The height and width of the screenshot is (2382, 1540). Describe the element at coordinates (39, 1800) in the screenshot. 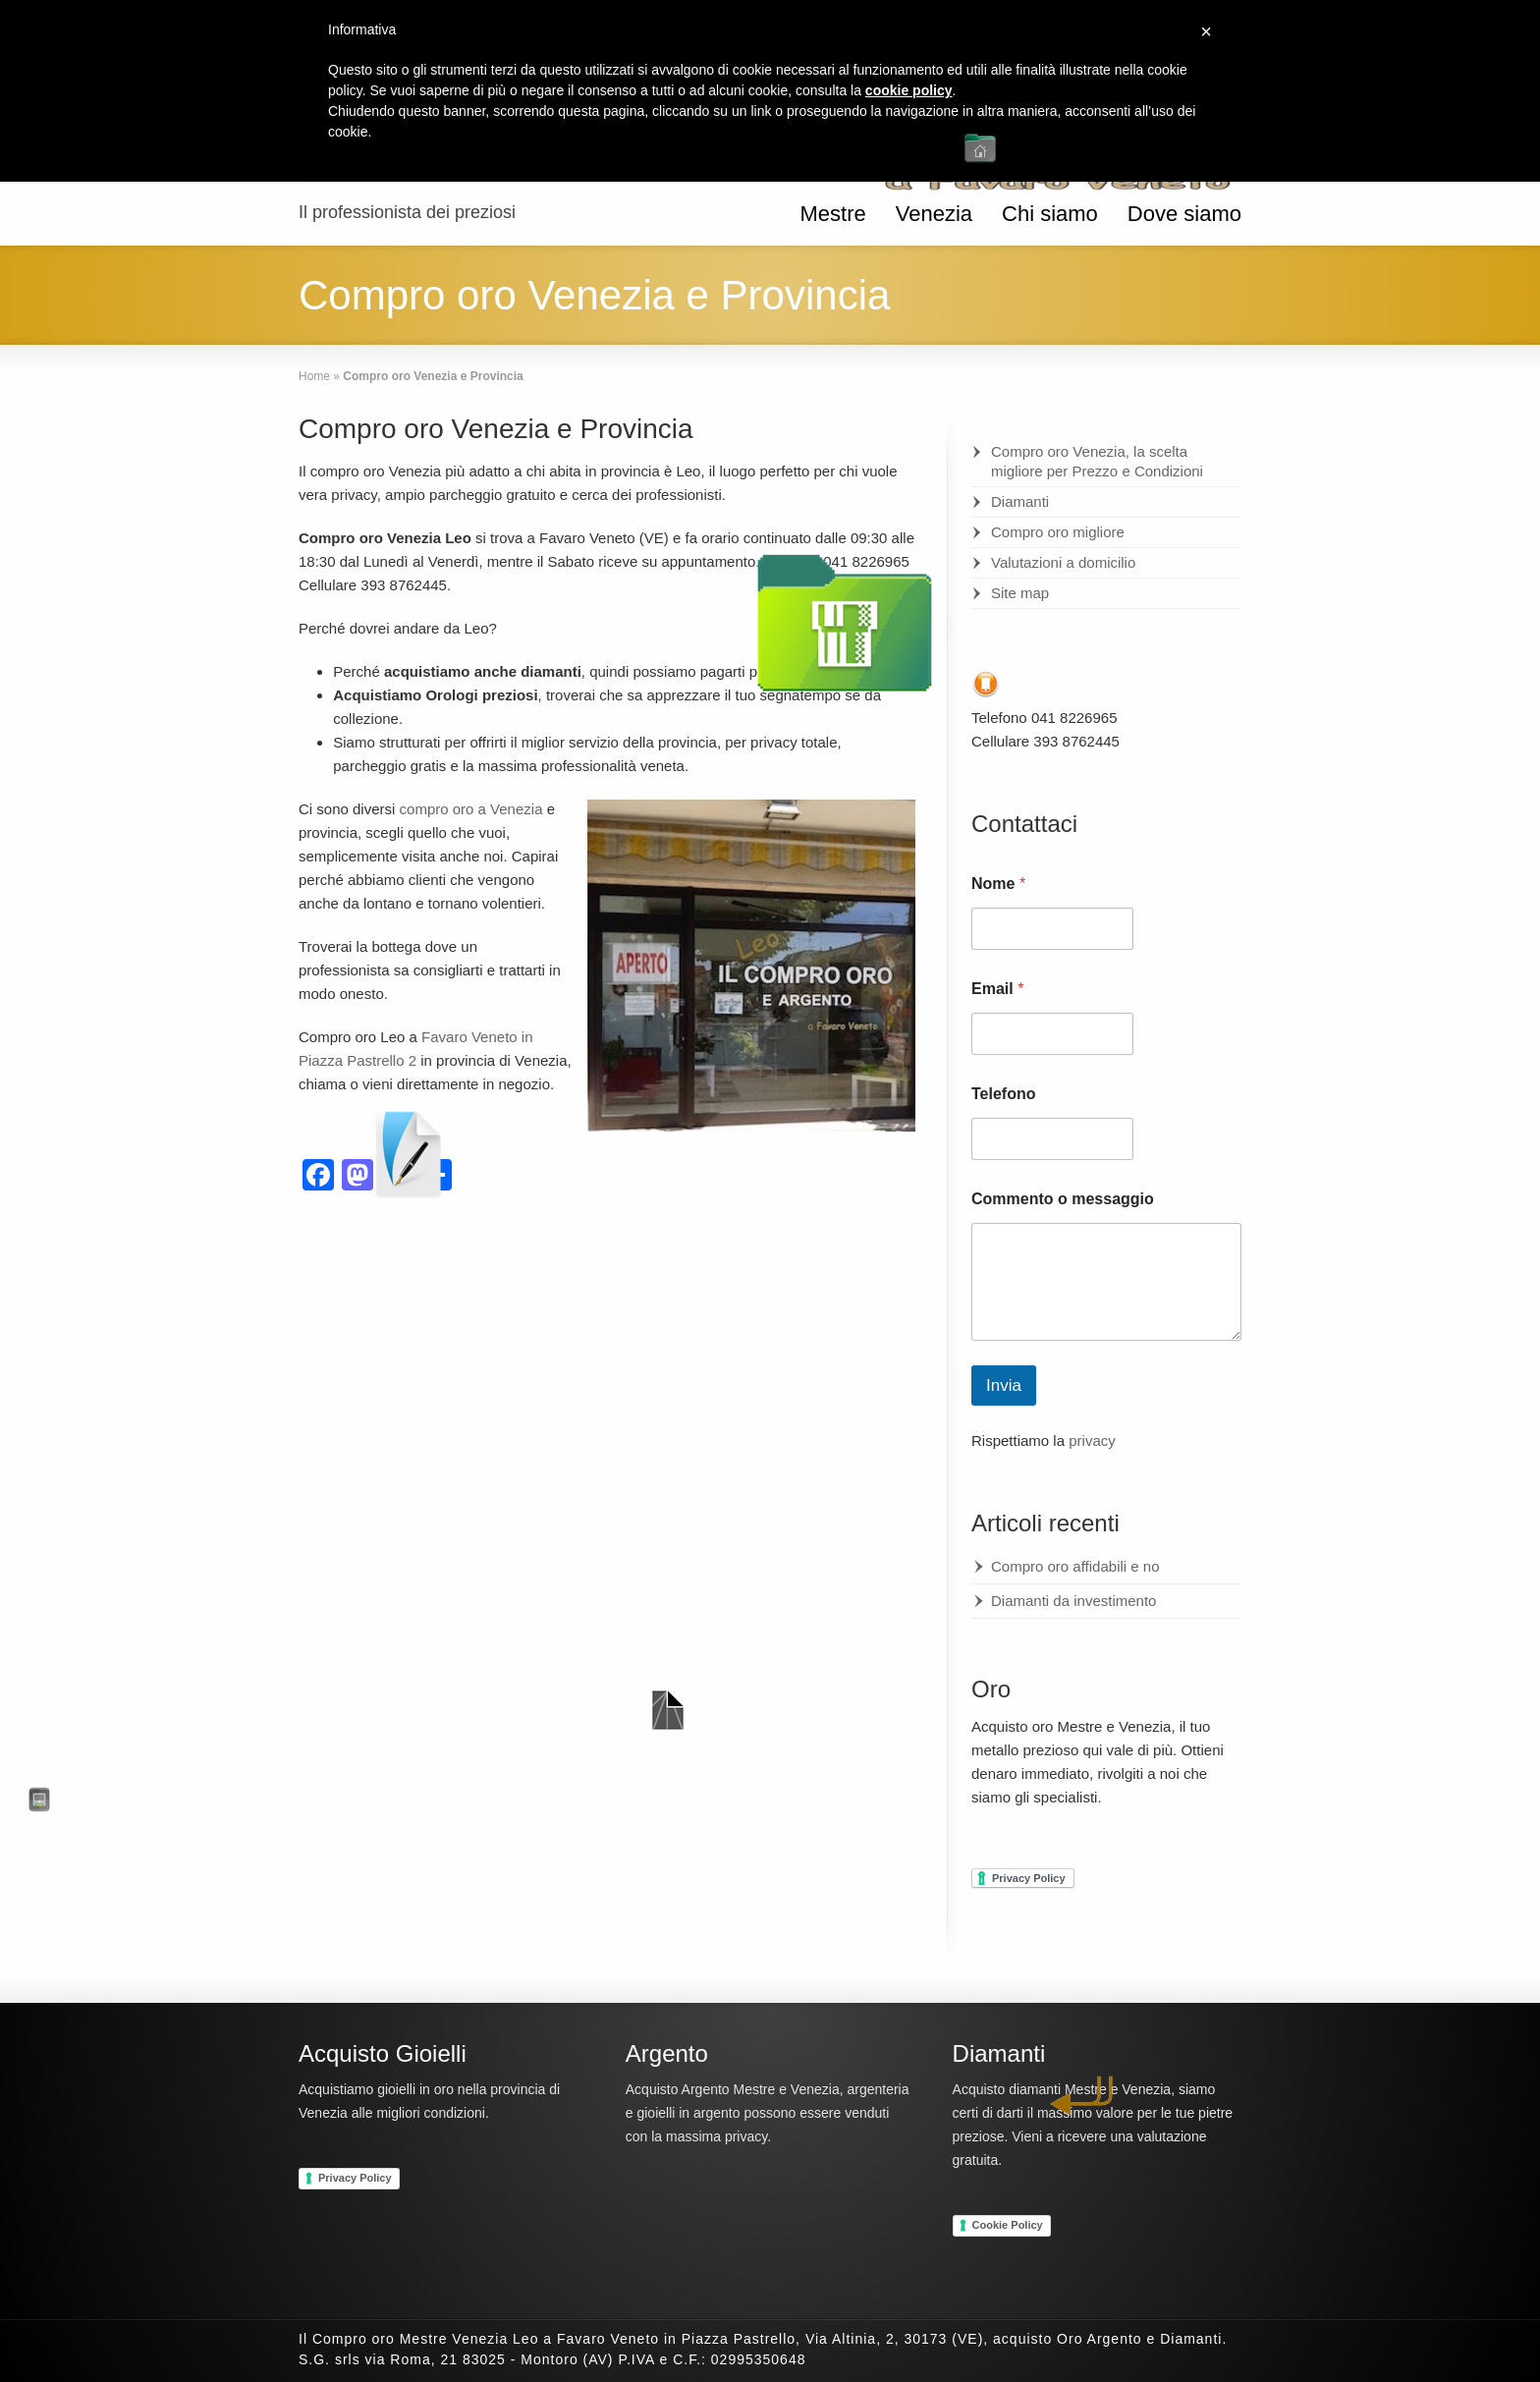

I see `NES game ROM file` at that location.